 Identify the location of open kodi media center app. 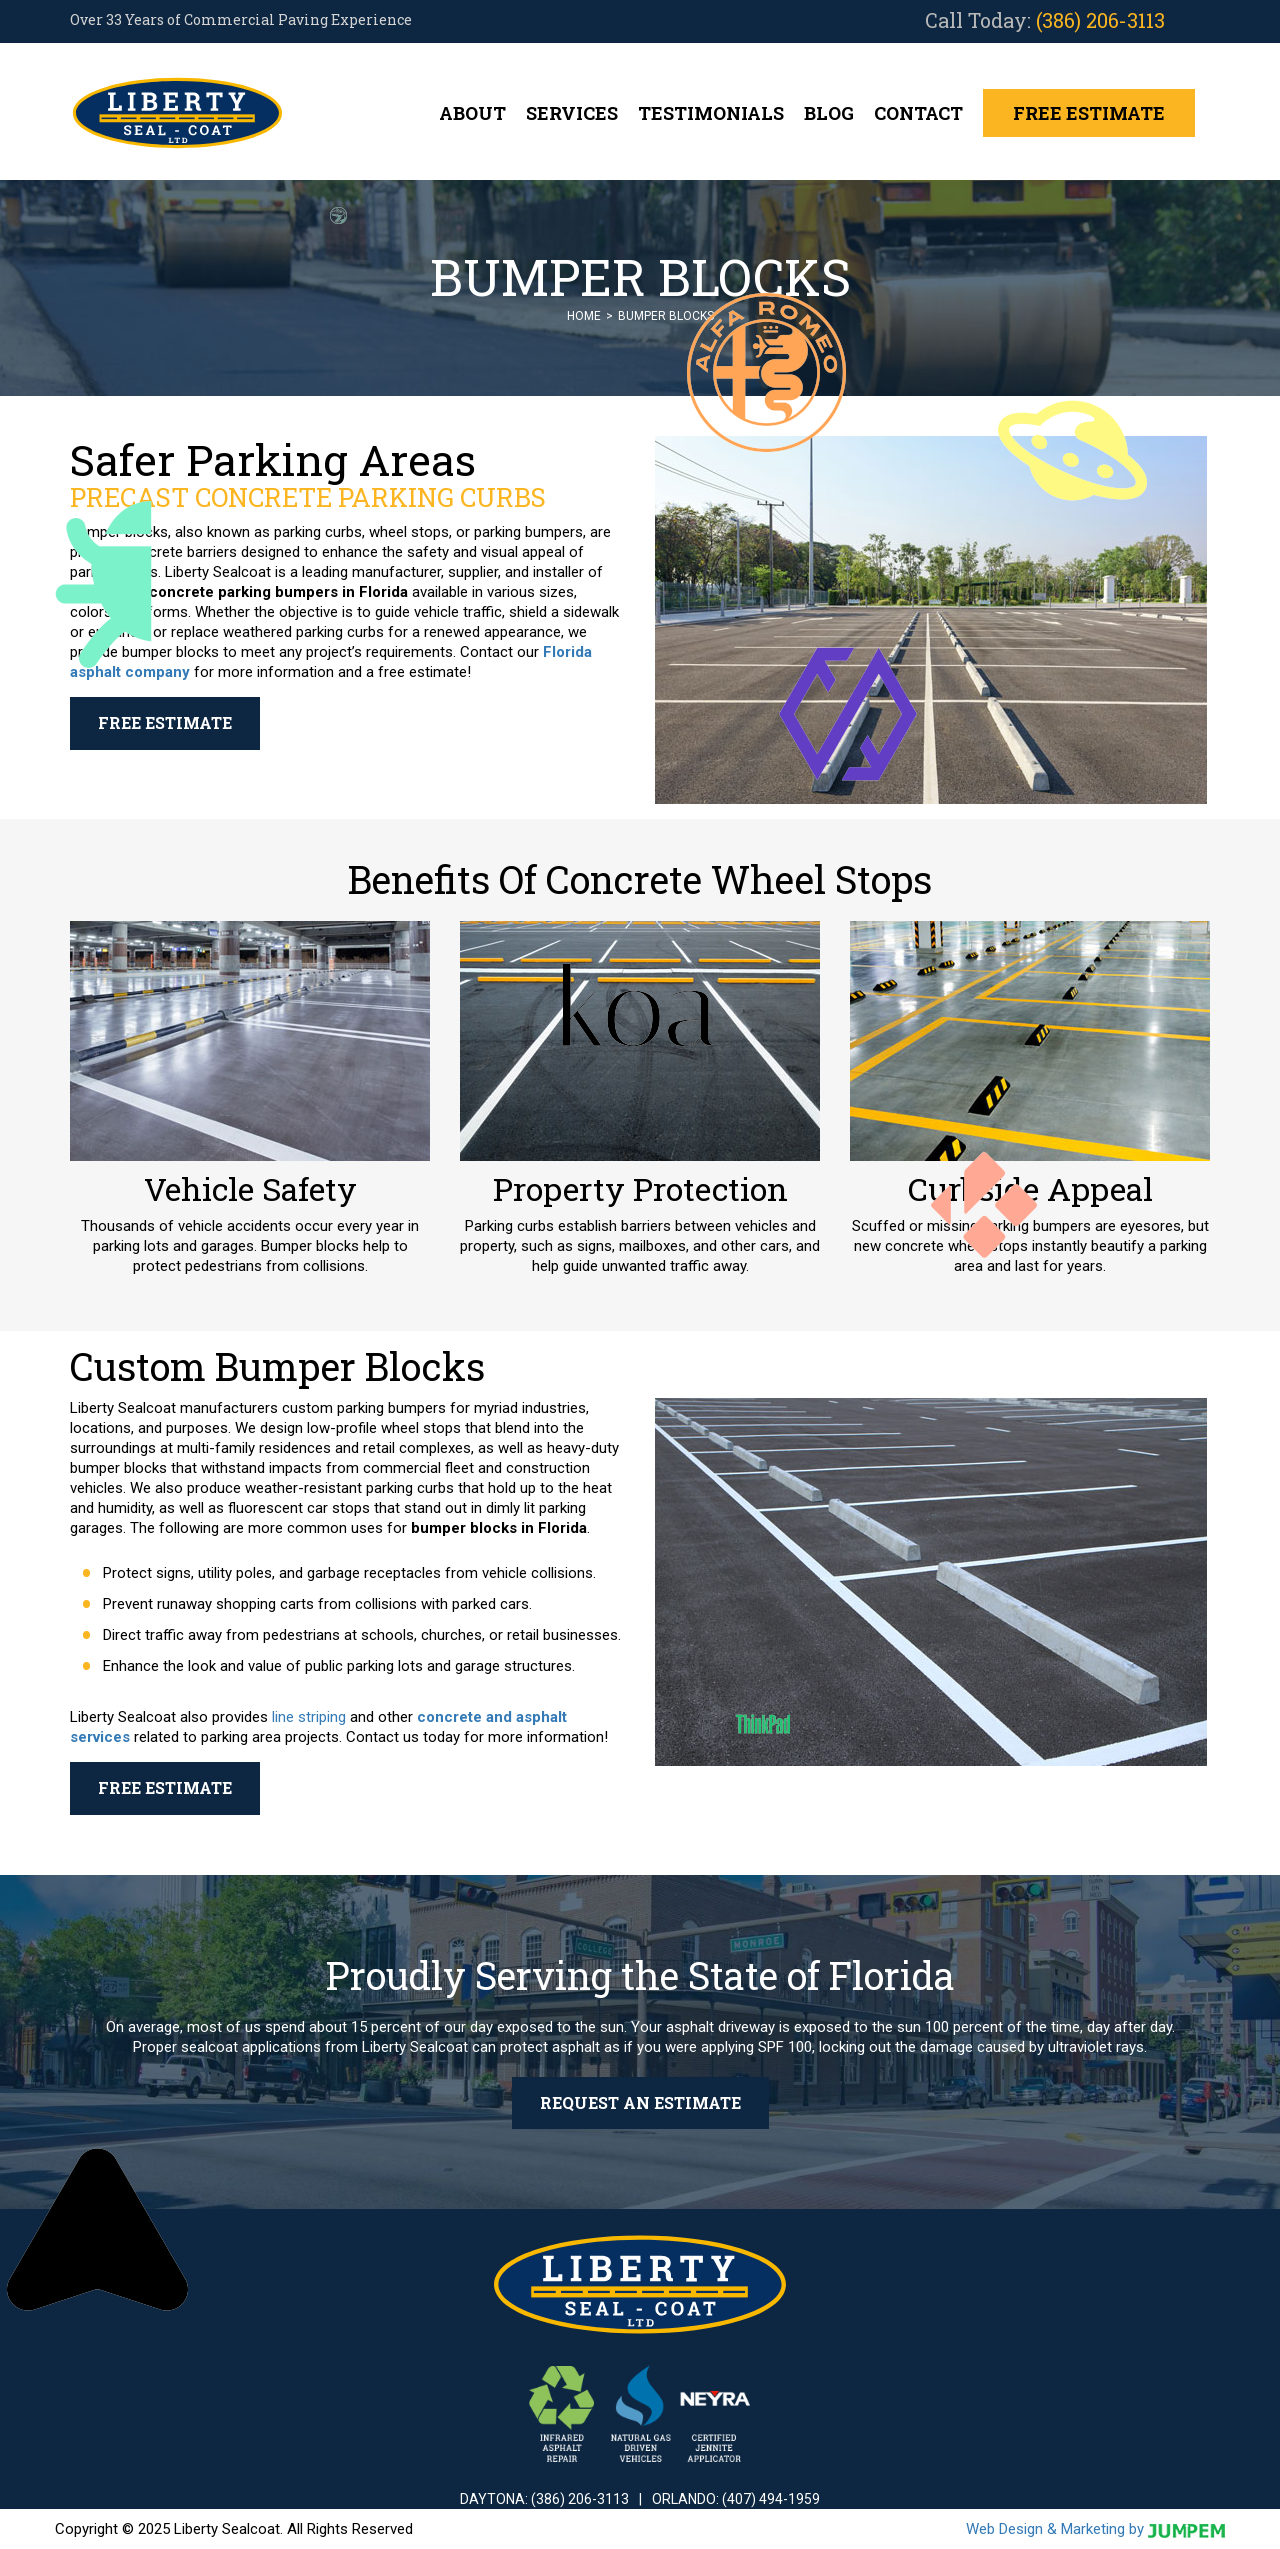
(984, 1205).